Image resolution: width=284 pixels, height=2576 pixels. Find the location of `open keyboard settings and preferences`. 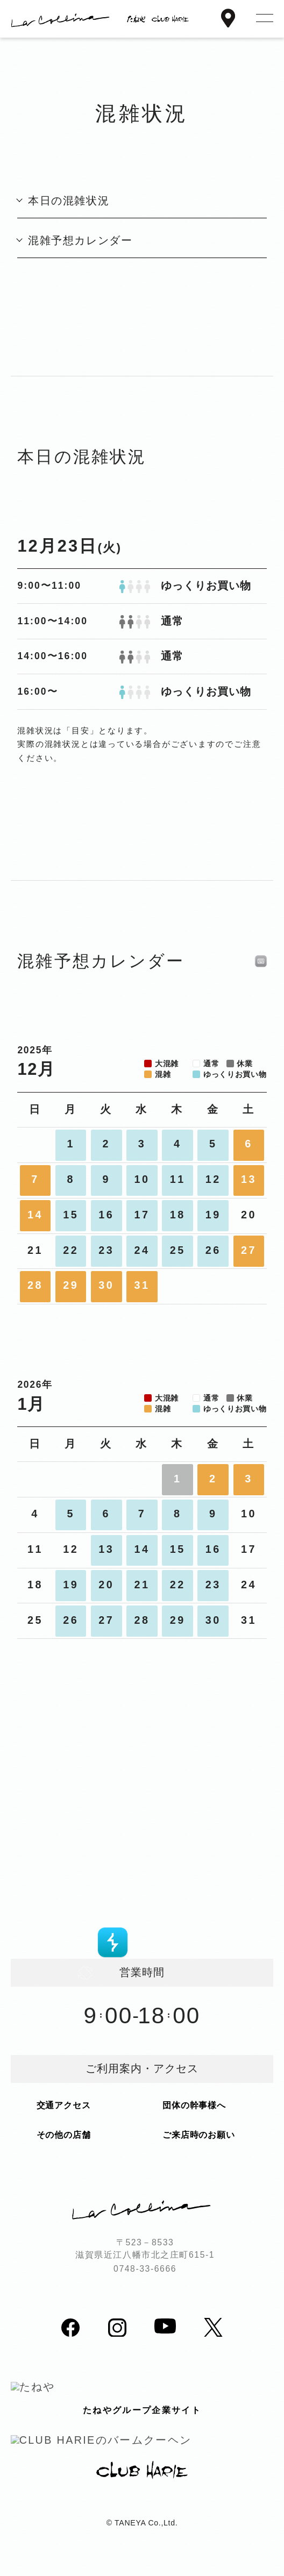

open keyboard settings and preferences is located at coordinates (261, 961).